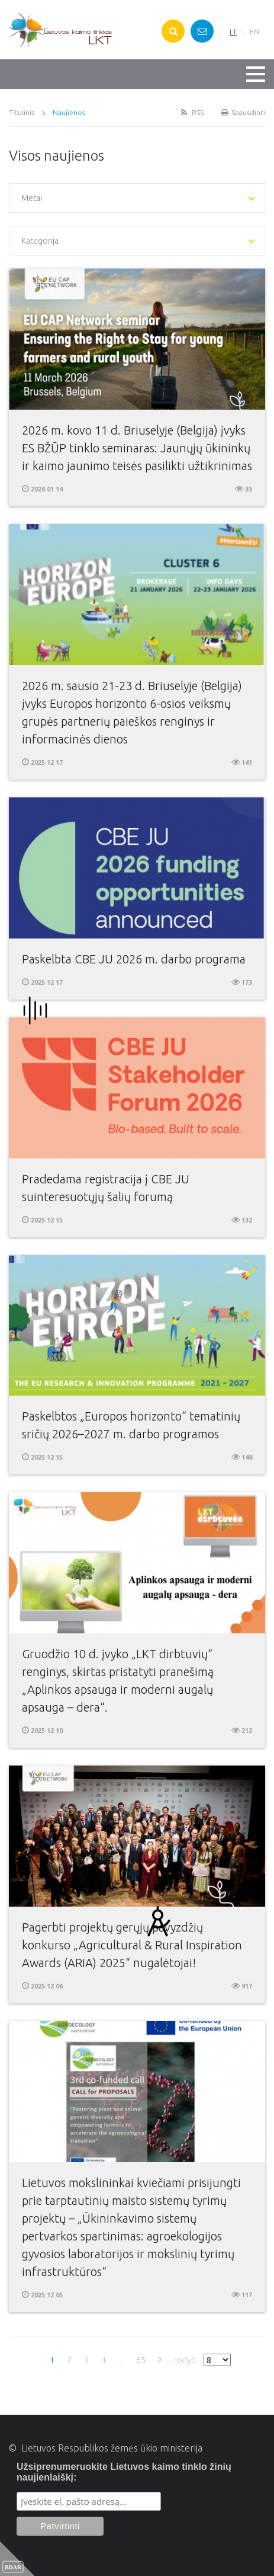 The width and height of the screenshot is (274, 2576). What do you see at coordinates (157, 1921) in the screenshot?
I see `access drawing or drafting tools` at bounding box center [157, 1921].